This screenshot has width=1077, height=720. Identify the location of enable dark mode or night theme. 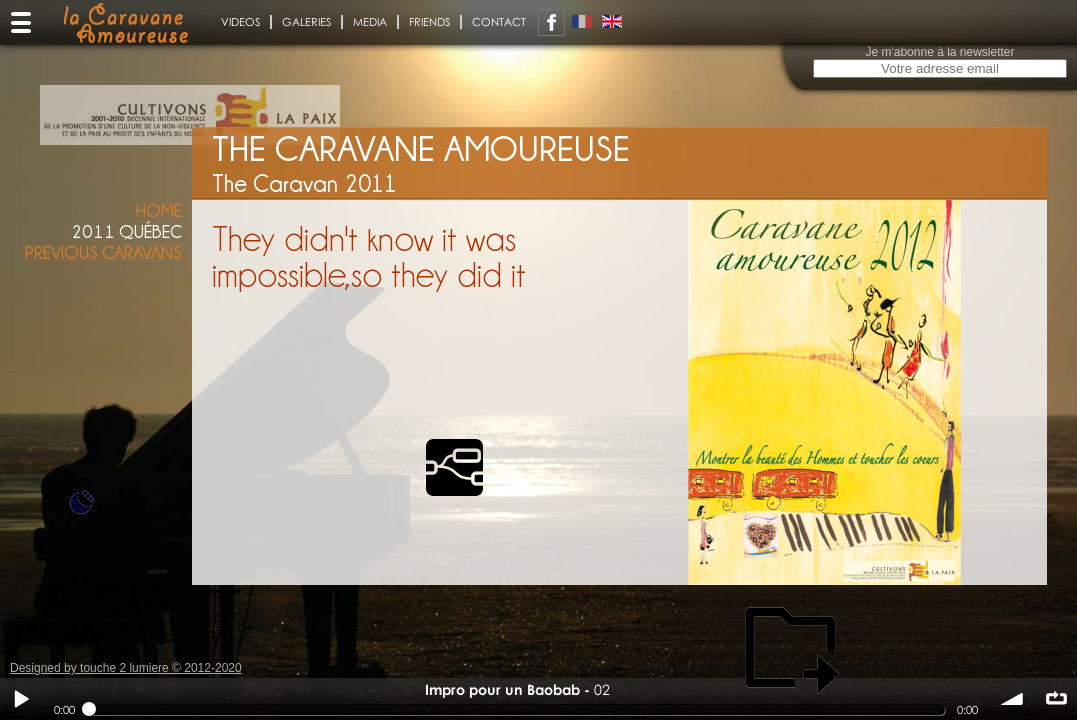
(81, 503).